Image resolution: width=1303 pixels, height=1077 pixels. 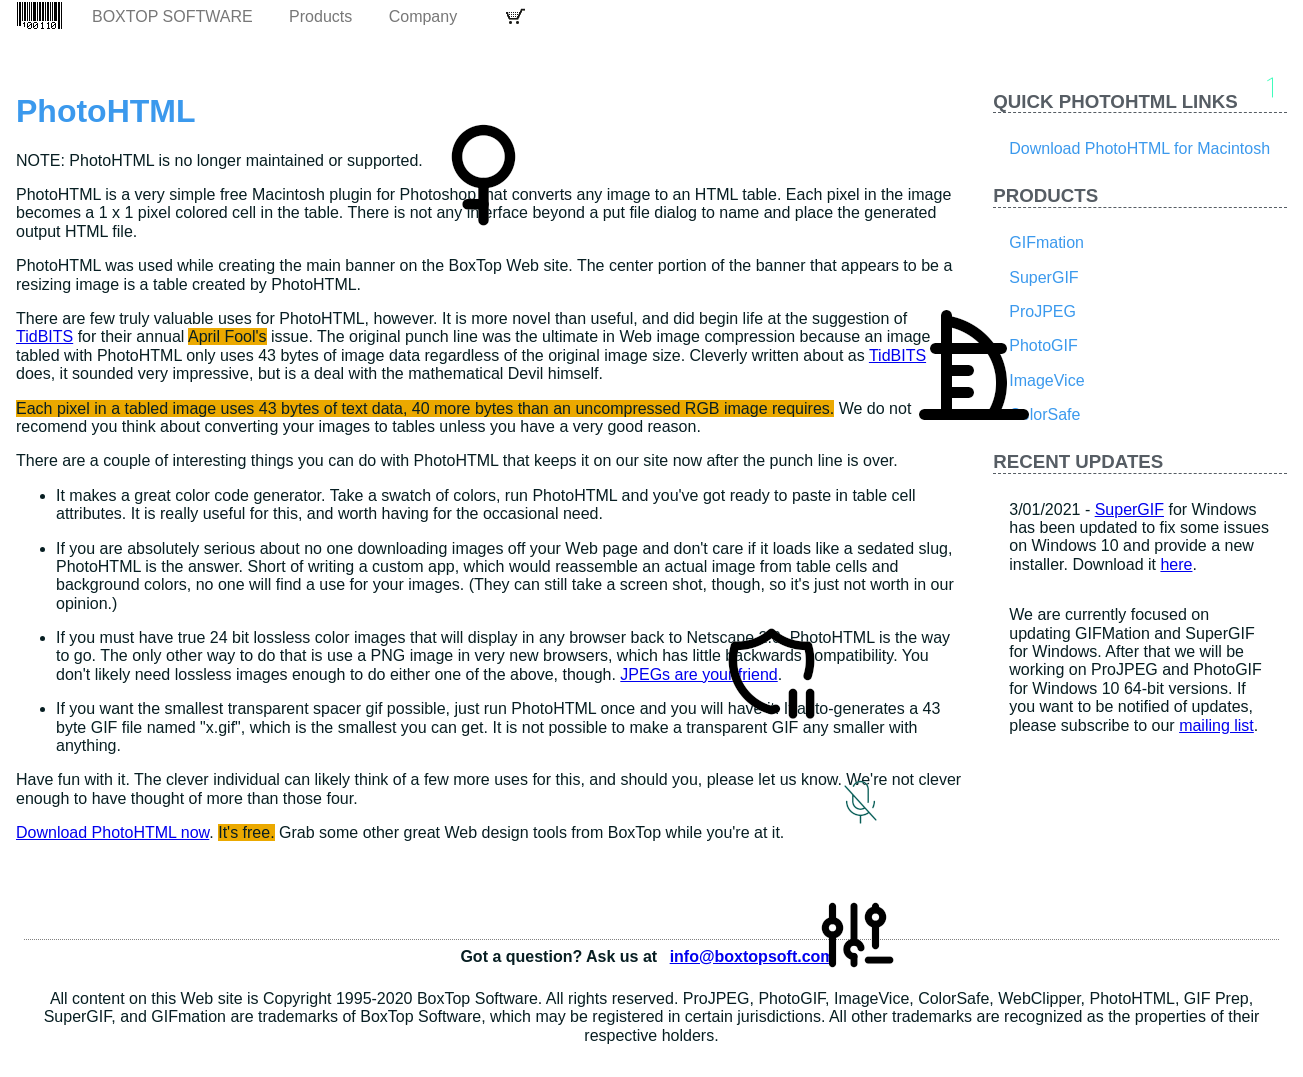 I want to click on indicates demigirl gender identity, so click(x=483, y=172).